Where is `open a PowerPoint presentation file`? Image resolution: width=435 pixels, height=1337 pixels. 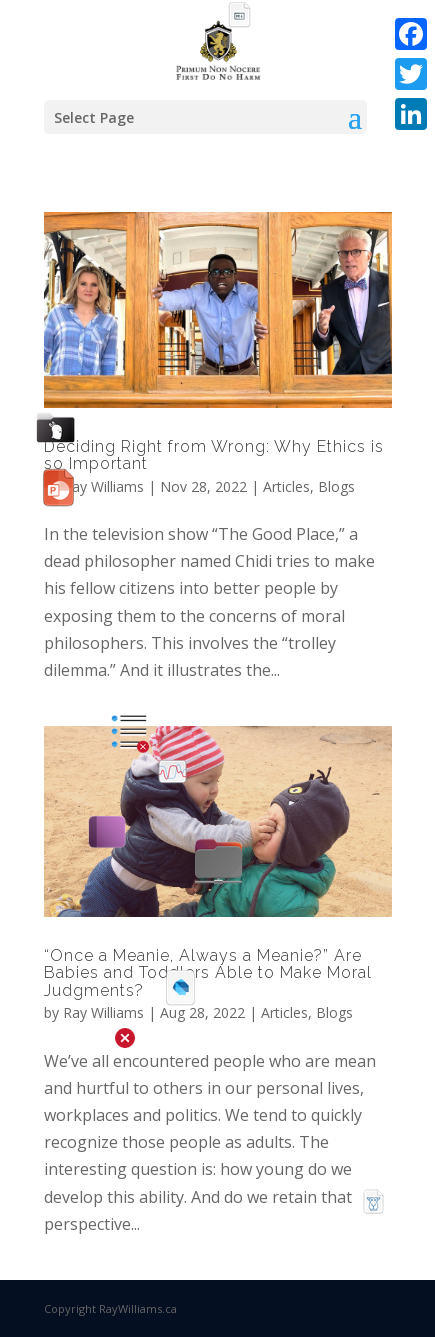 open a PowerPoint presentation file is located at coordinates (58, 487).